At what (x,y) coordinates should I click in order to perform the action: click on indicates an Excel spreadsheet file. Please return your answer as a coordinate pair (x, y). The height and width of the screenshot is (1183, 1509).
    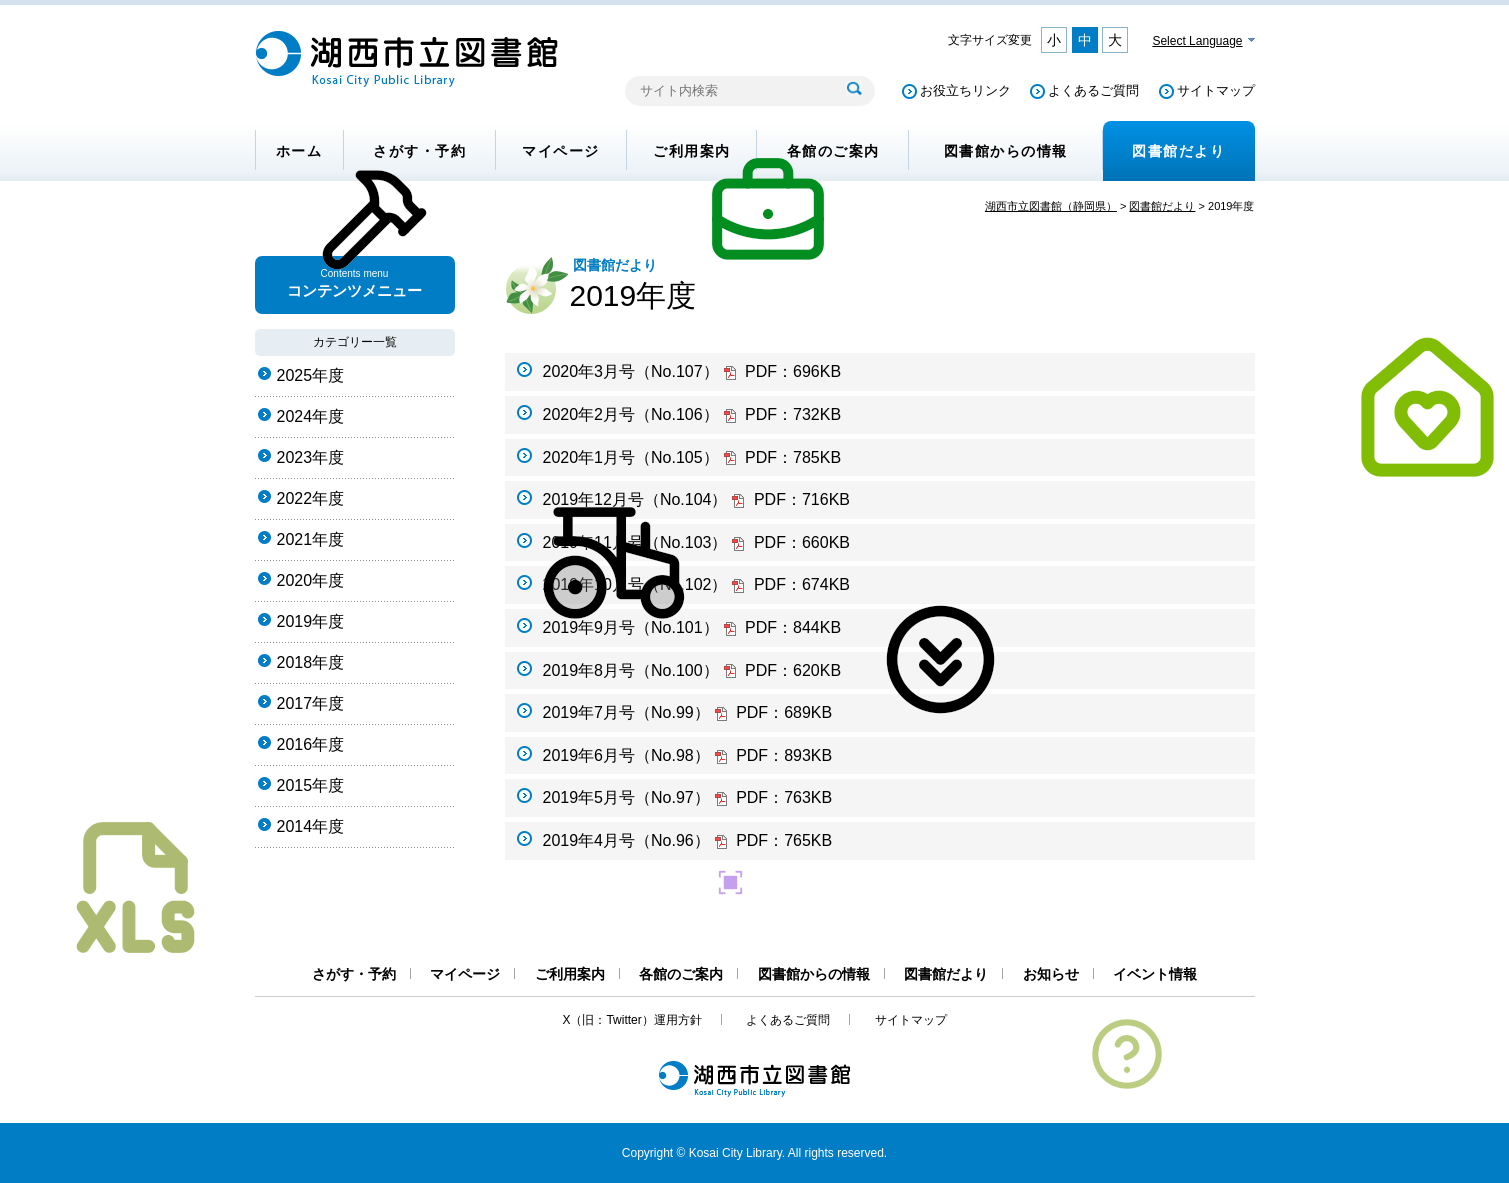
    Looking at the image, I should click on (135, 887).